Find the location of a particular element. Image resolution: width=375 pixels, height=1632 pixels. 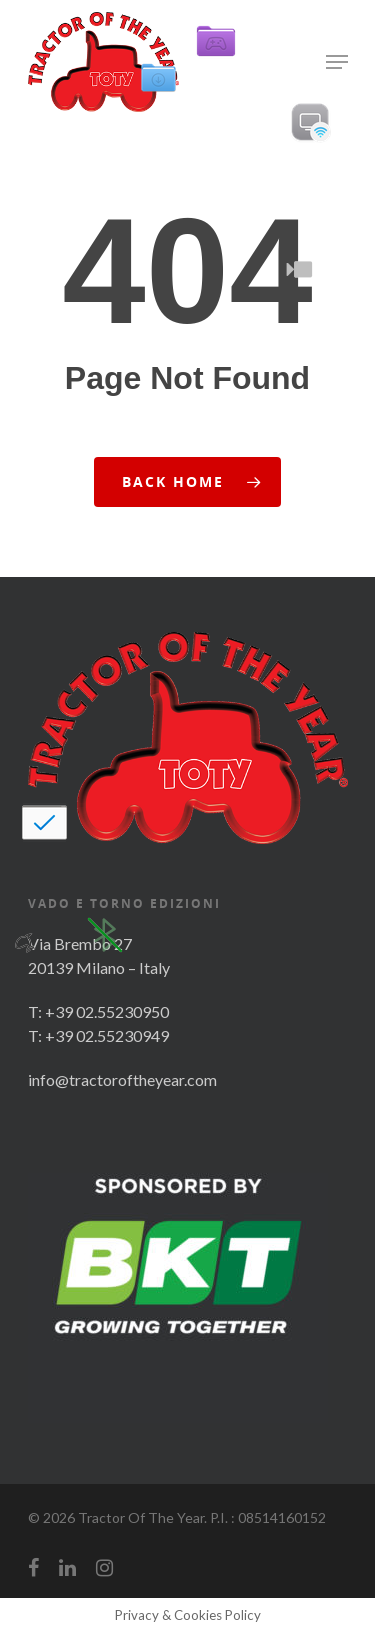

open your games folder is located at coordinates (216, 41).